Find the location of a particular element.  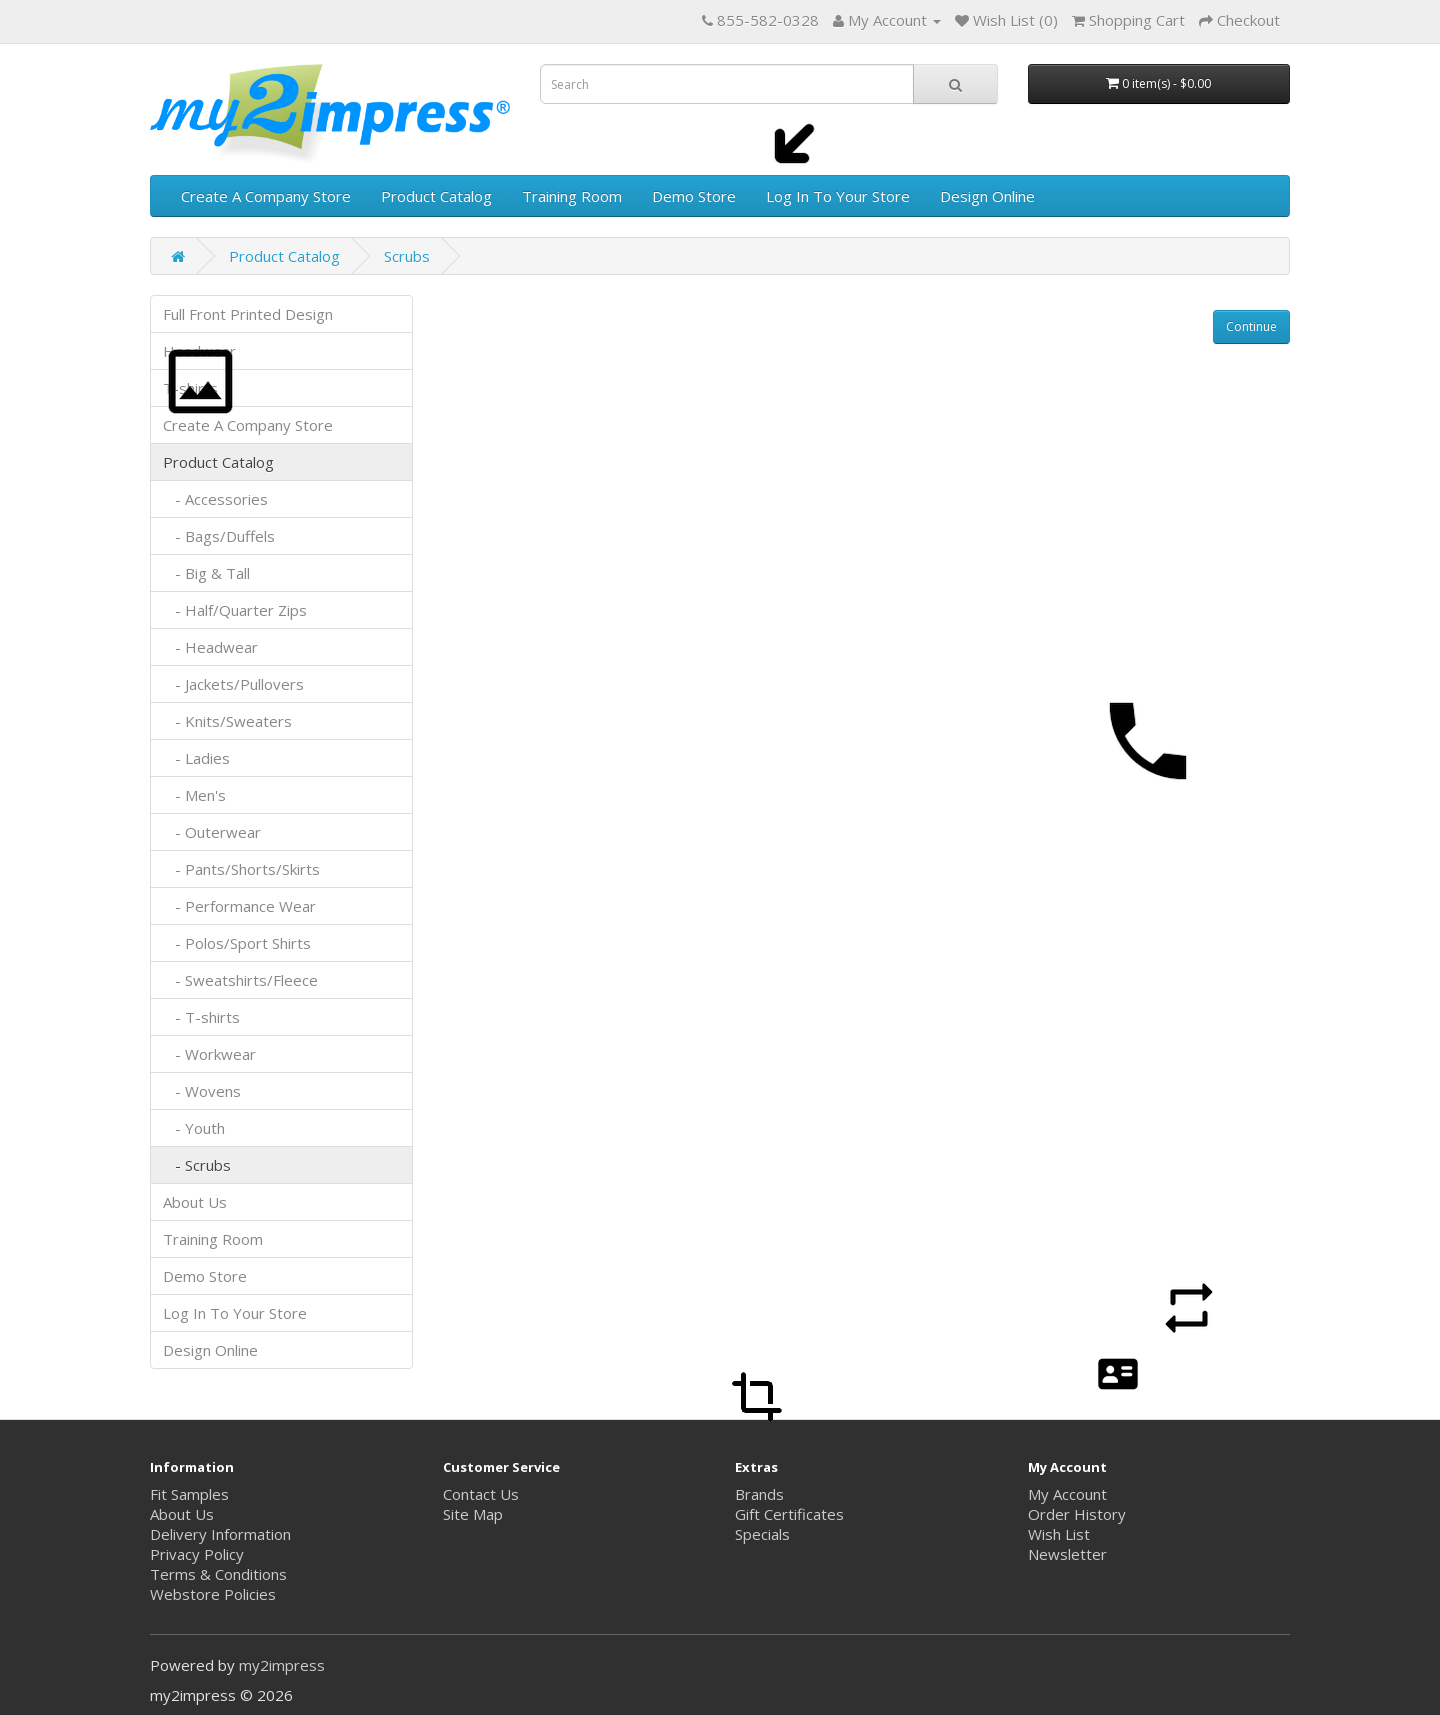

enable repeat mode for media playback is located at coordinates (1189, 1308).